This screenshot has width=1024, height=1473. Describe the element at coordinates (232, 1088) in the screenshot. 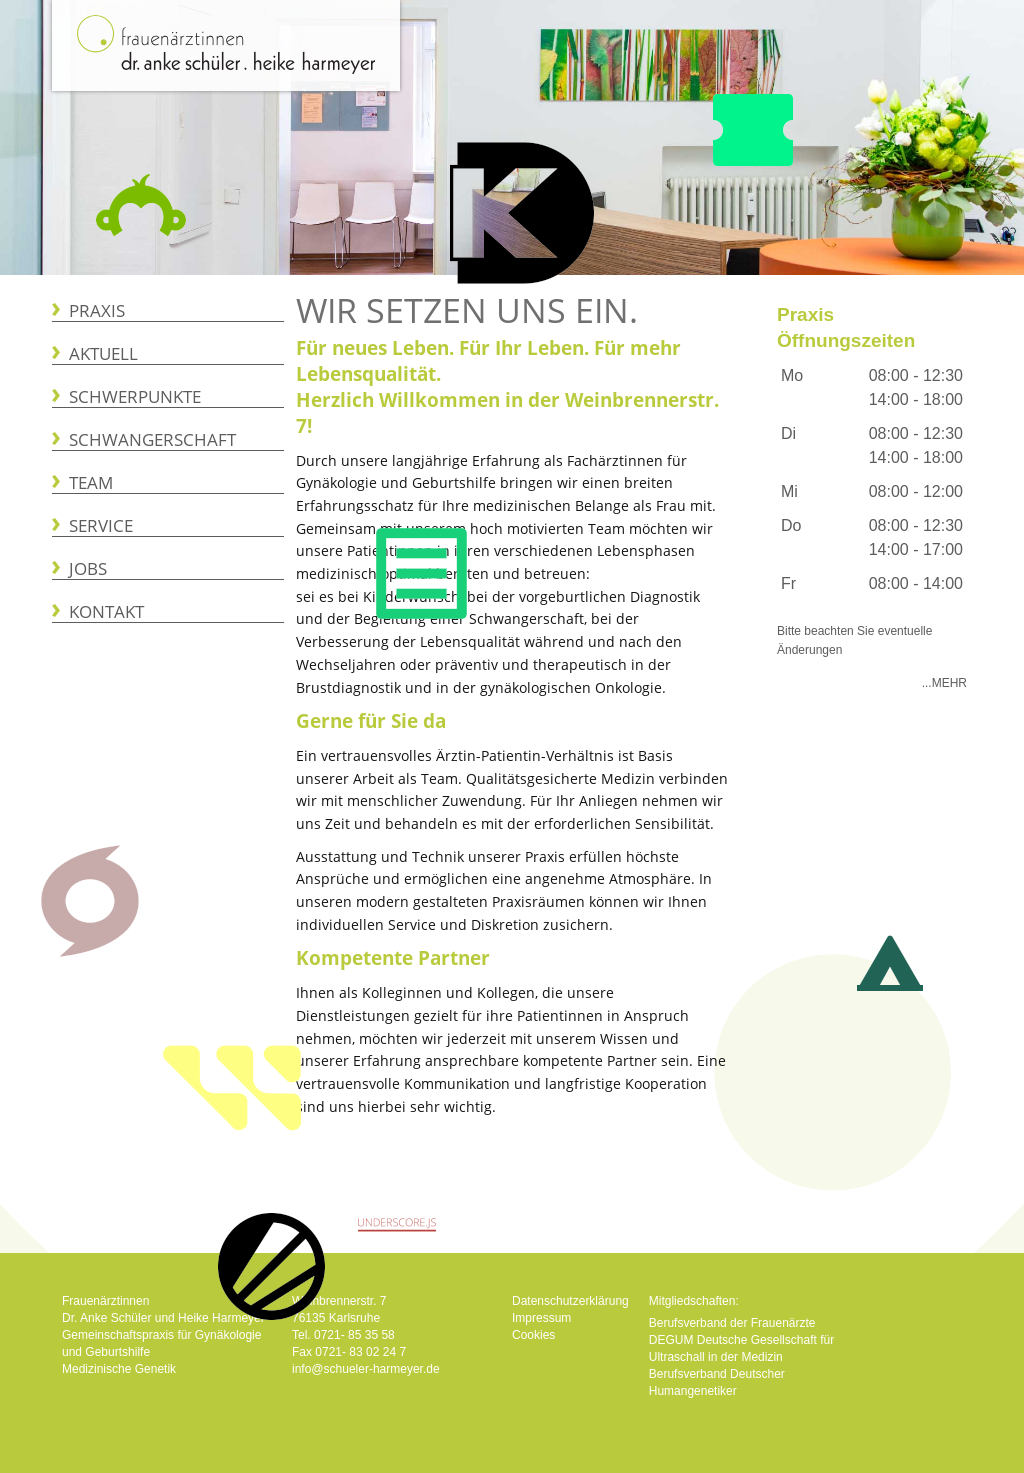

I see `western digital brand logo` at that location.